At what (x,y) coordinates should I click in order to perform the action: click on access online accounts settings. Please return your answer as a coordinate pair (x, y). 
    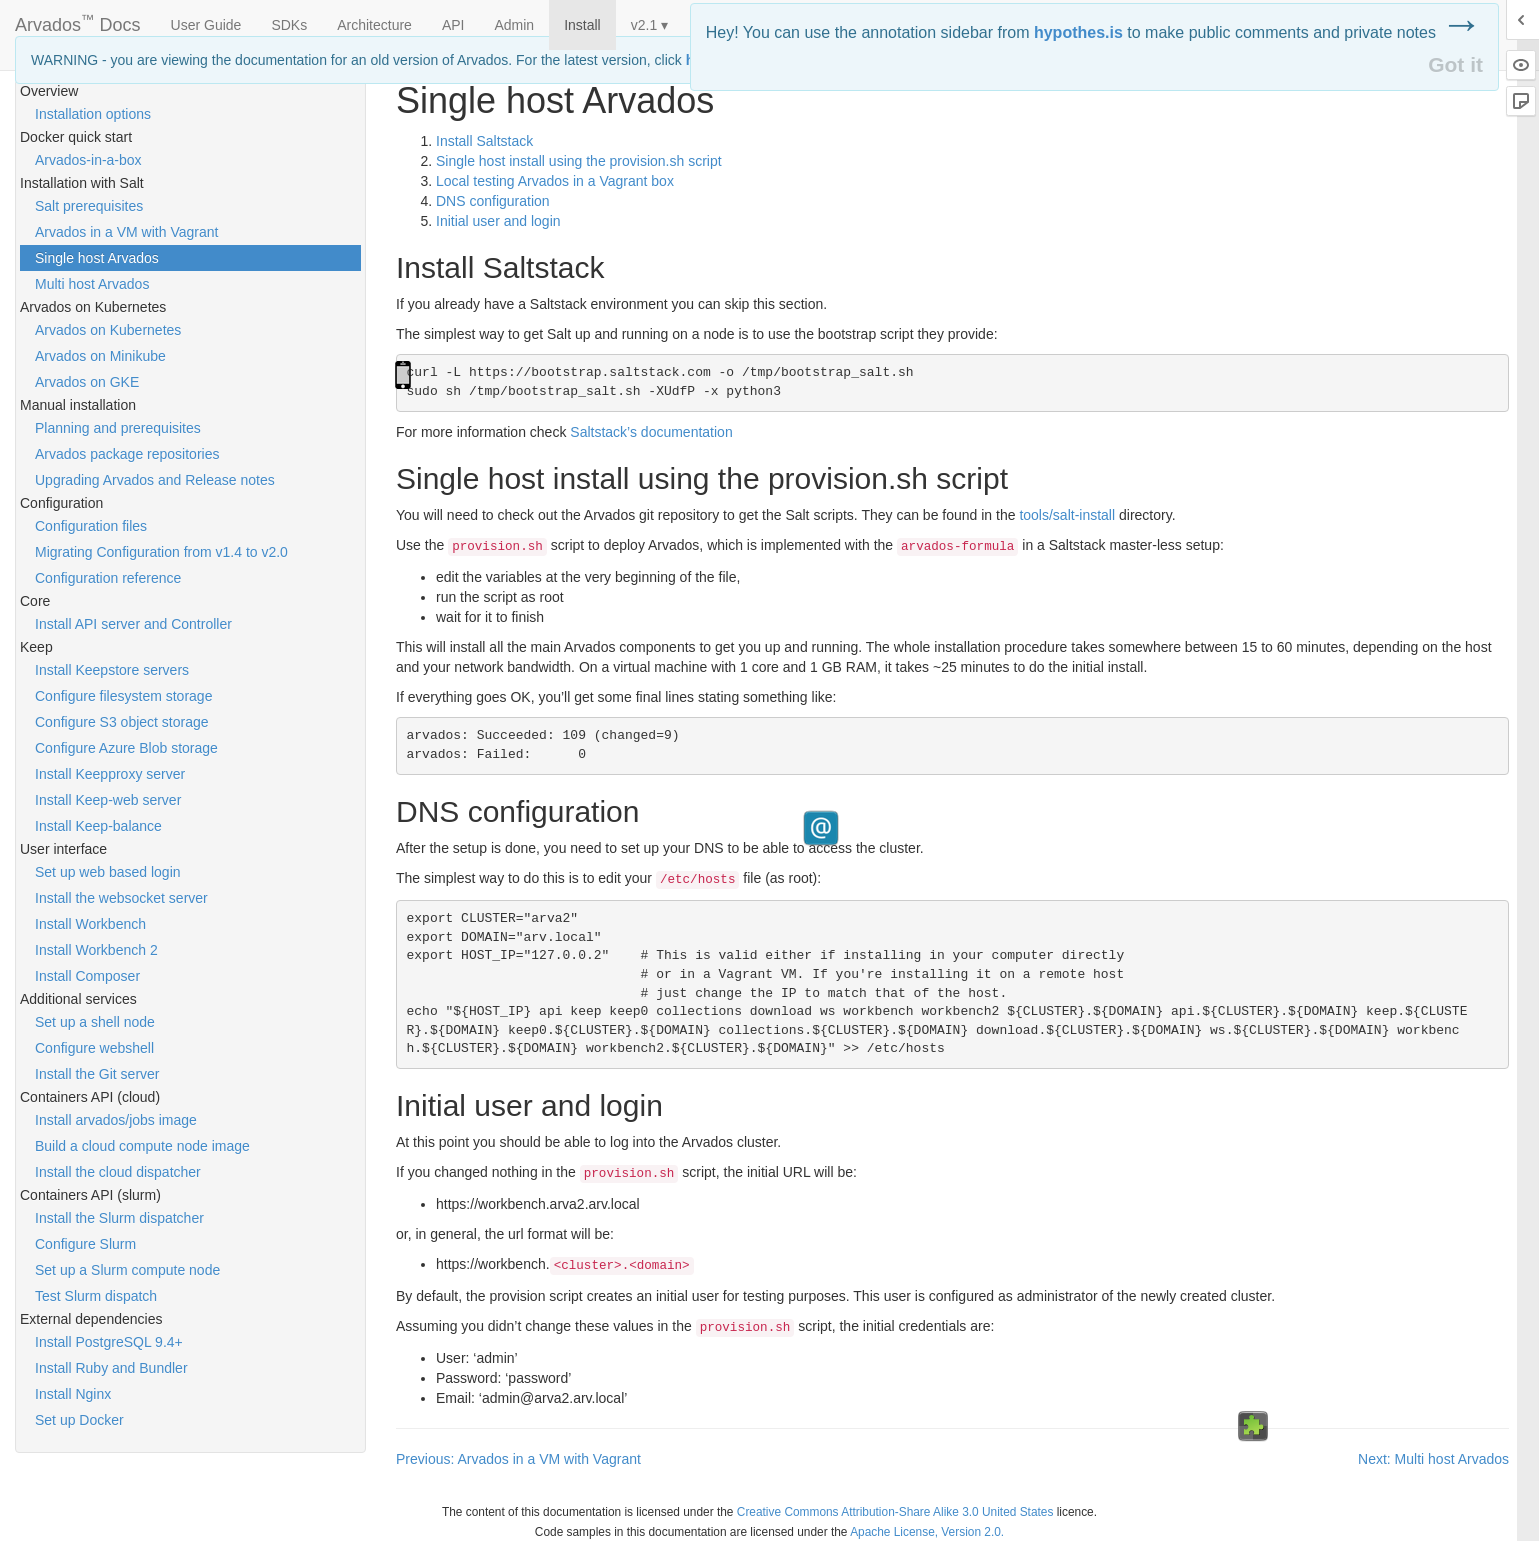
    Looking at the image, I should click on (821, 828).